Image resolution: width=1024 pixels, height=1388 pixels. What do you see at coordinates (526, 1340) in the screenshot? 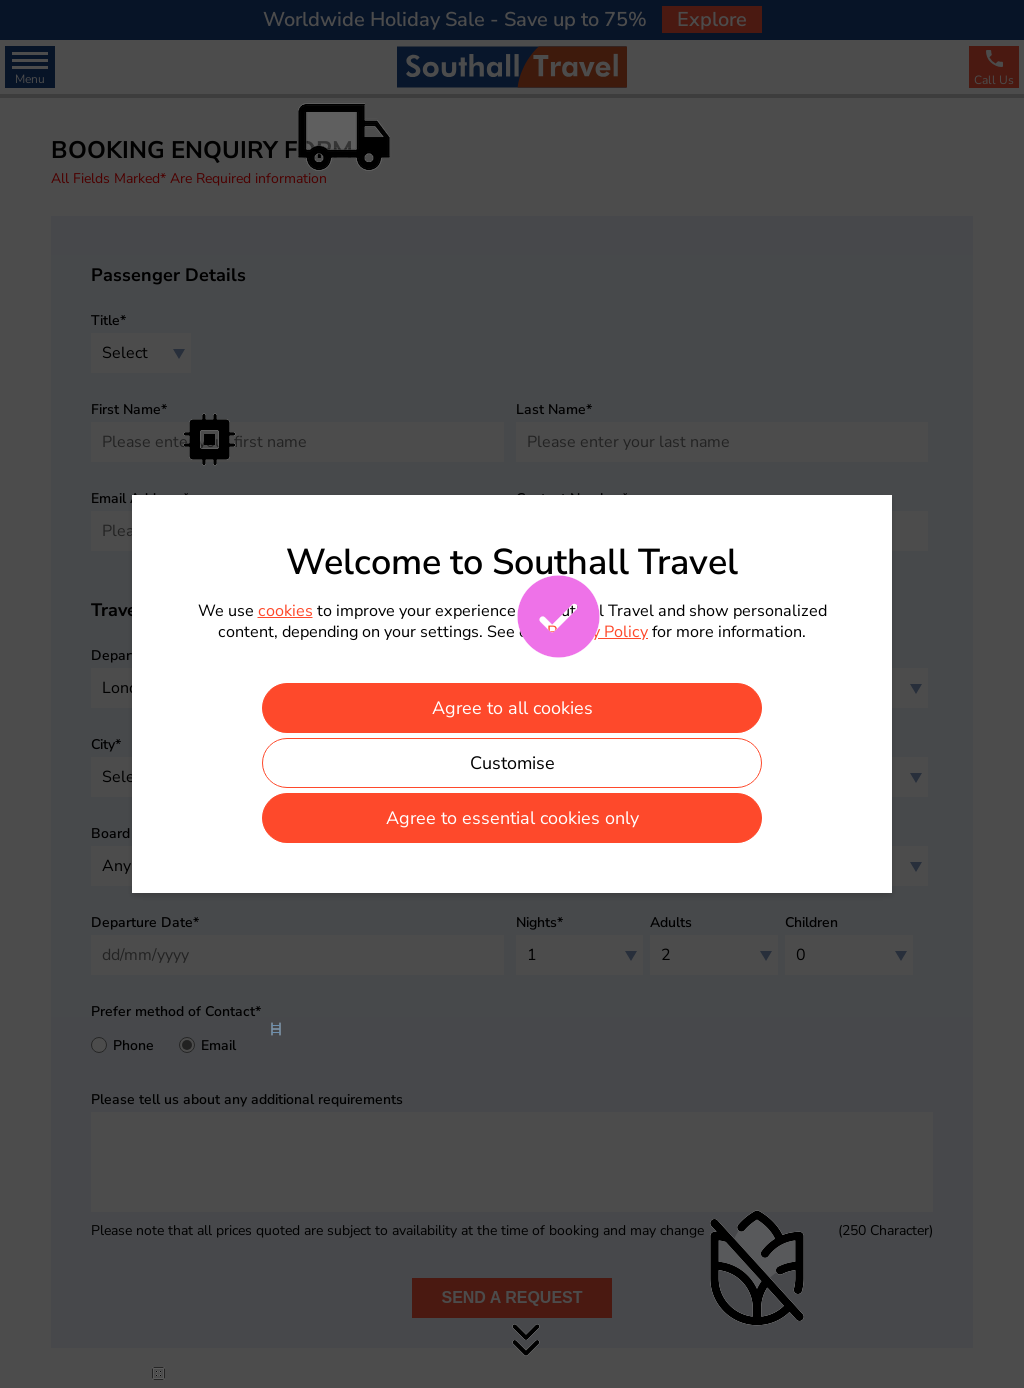
I see `scroll down or view more content` at bounding box center [526, 1340].